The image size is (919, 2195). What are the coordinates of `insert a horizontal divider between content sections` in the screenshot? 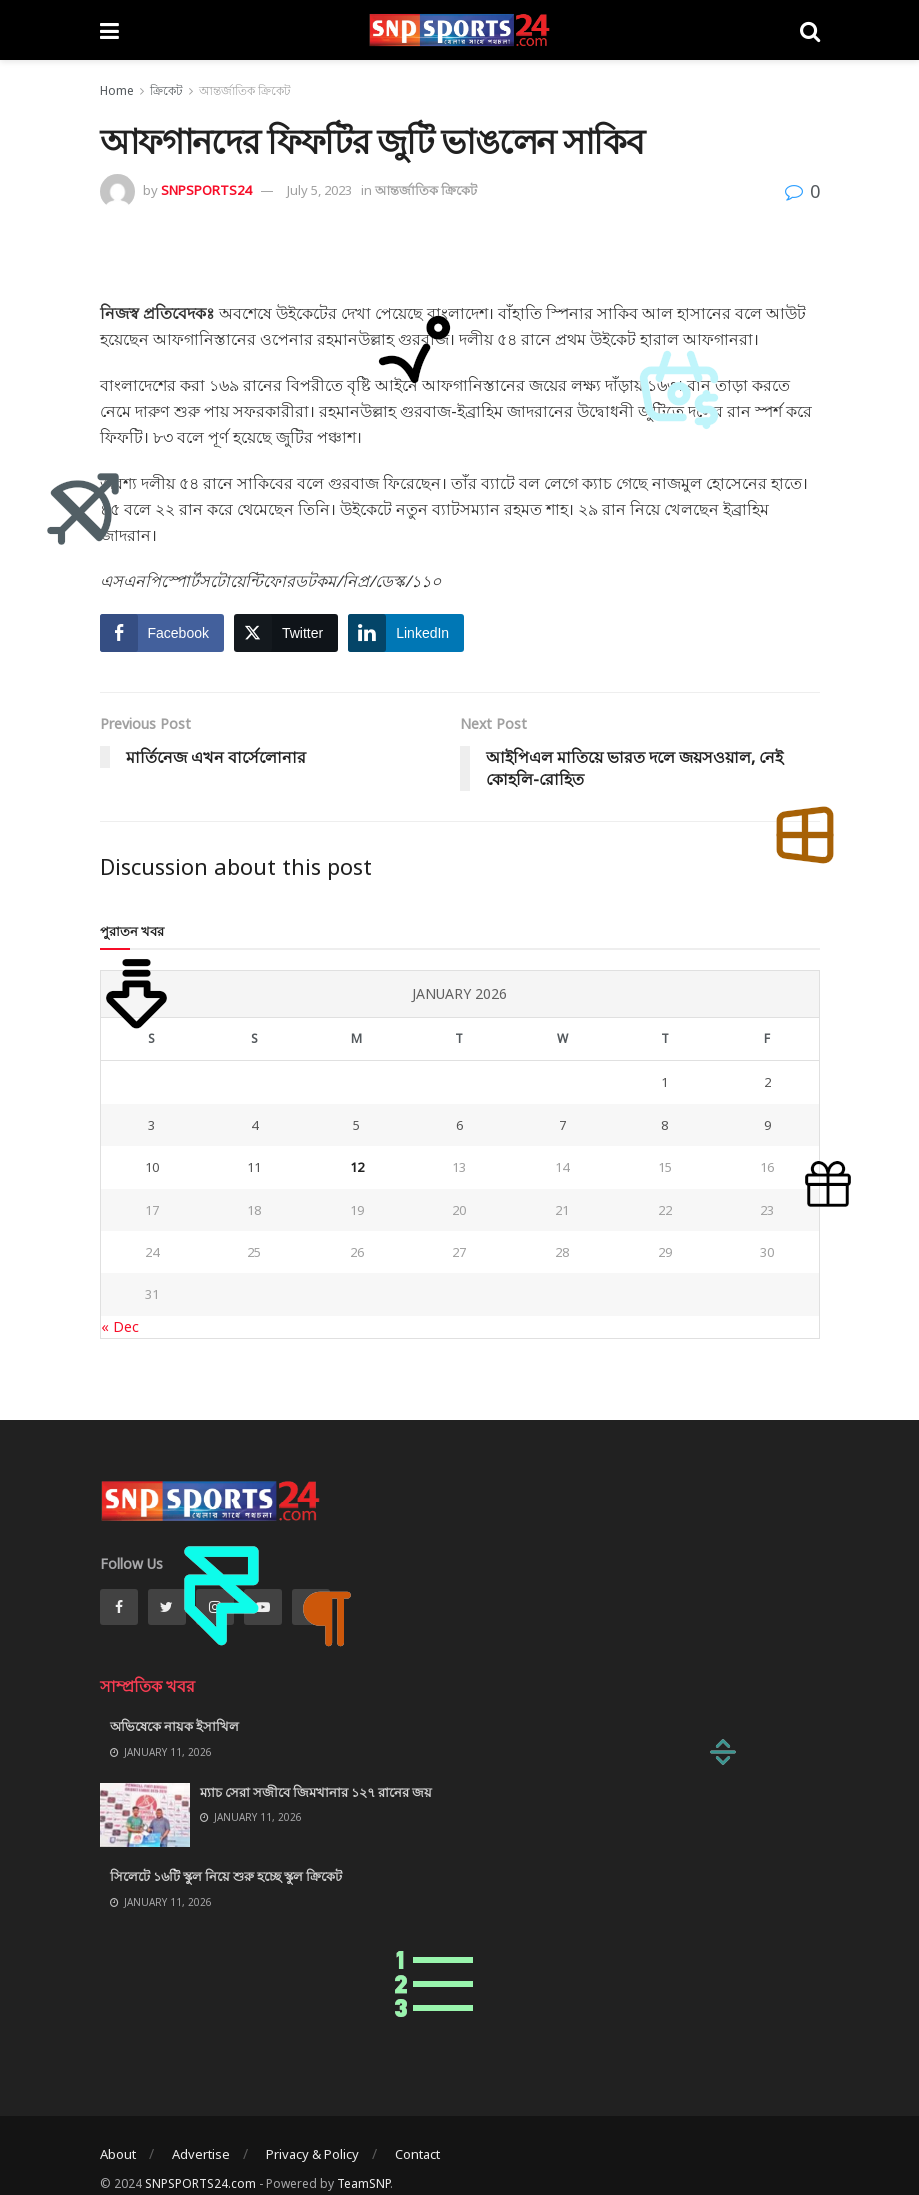 It's located at (723, 1752).